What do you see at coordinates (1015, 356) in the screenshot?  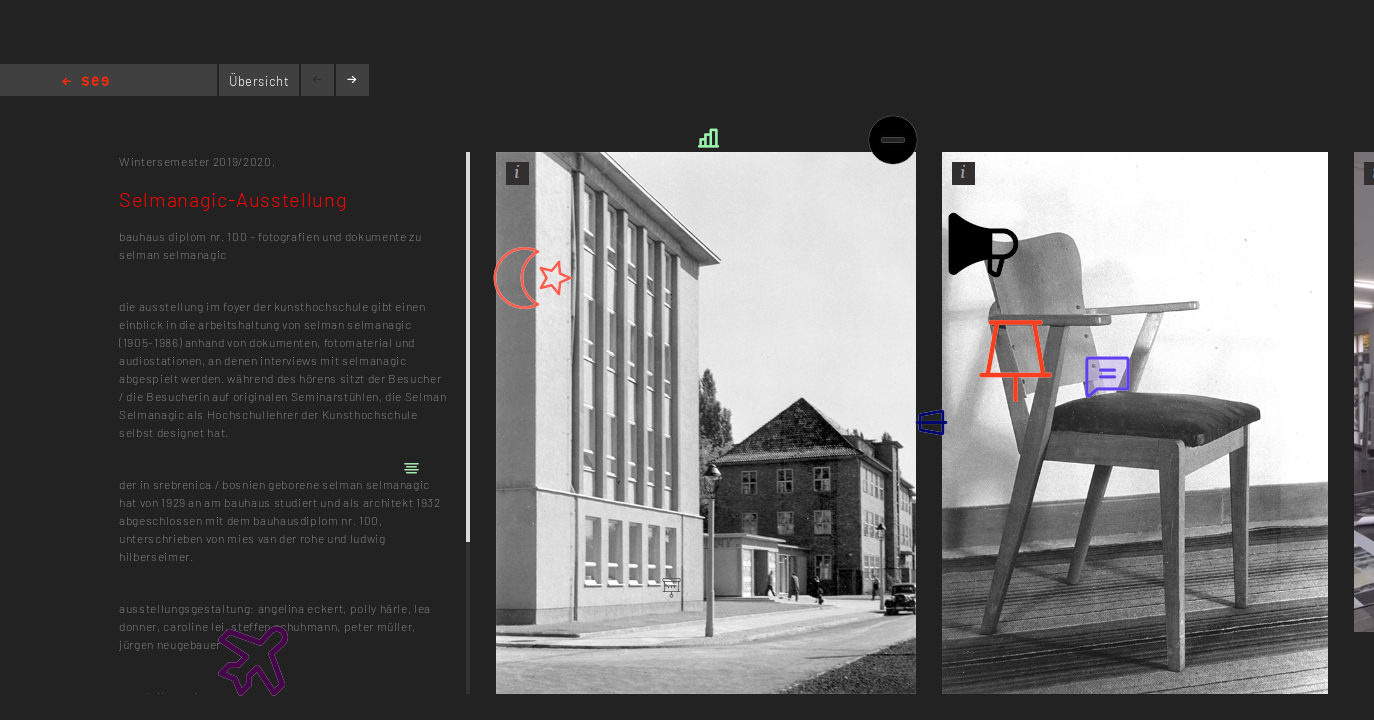 I see `pin an item to keep it visible` at bounding box center [1015, 356].